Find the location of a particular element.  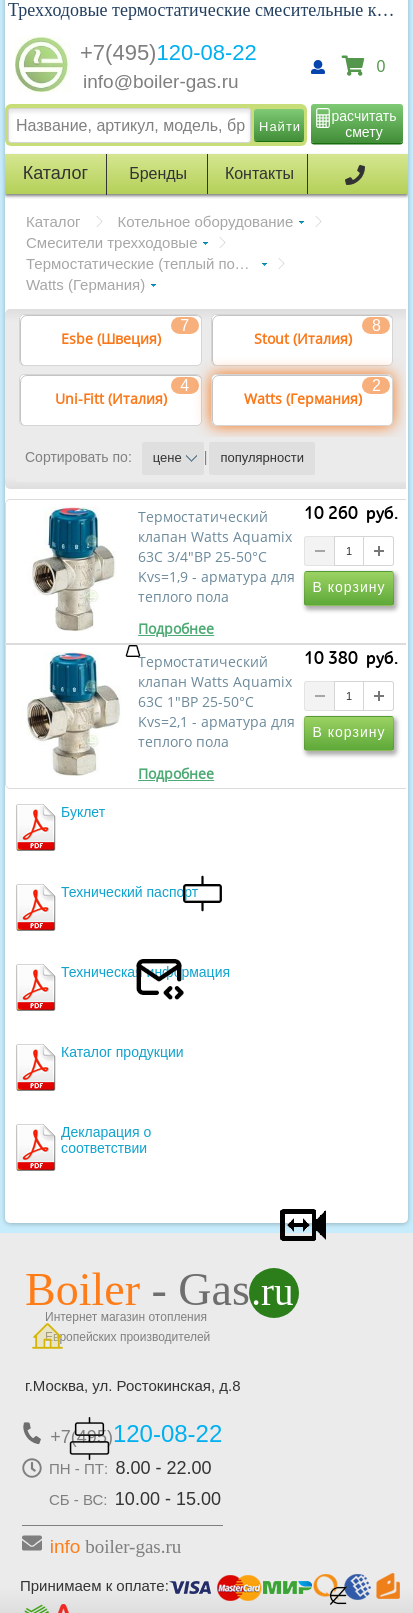

align objects to horizontal center is located at coordinates (89, 1438).